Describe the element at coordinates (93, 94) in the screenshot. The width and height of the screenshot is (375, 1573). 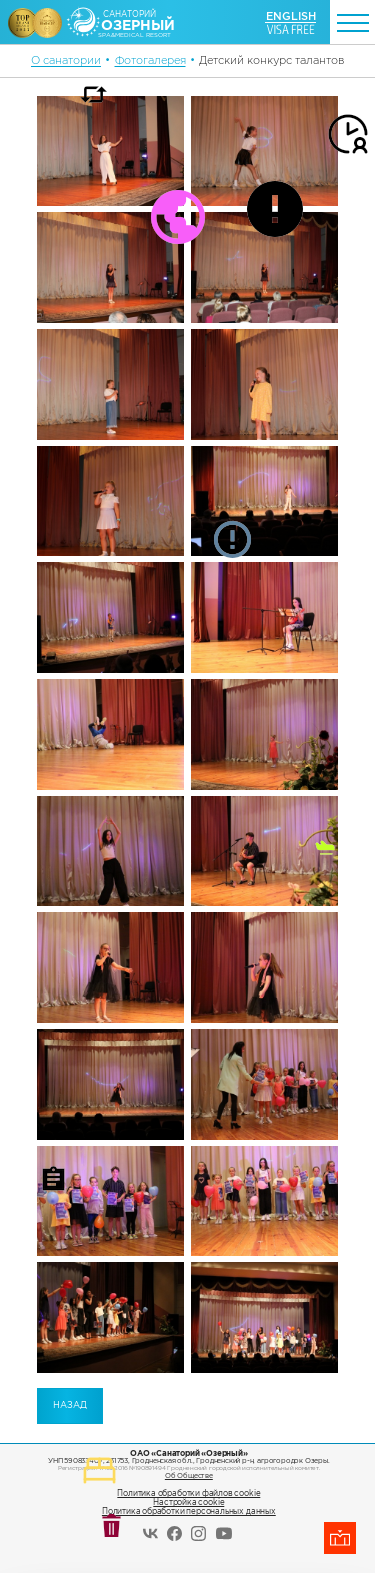
I see `repost or share this content` at that location.